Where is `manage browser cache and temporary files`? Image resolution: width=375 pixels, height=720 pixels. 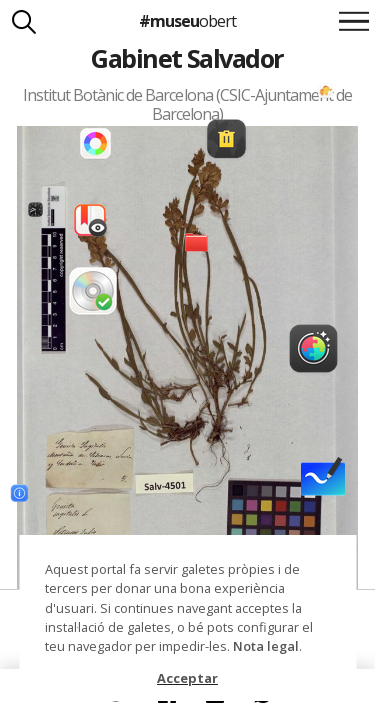
manage browser cache and temporary files is located at coordinates (226, 139).